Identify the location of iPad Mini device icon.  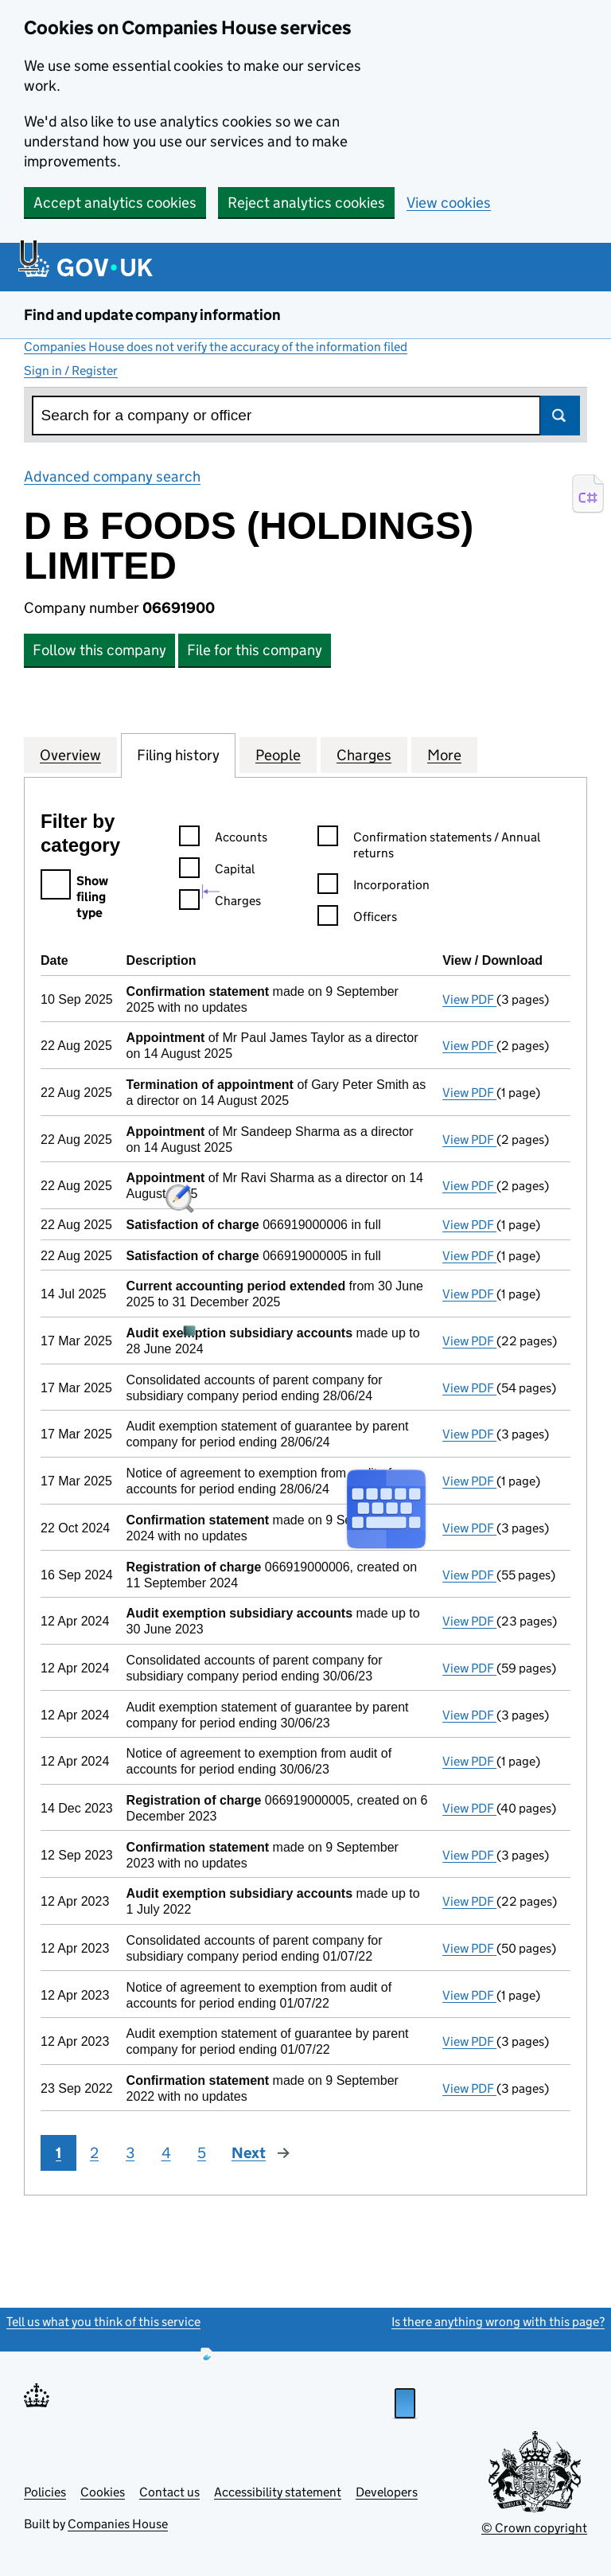
(405, 2400).